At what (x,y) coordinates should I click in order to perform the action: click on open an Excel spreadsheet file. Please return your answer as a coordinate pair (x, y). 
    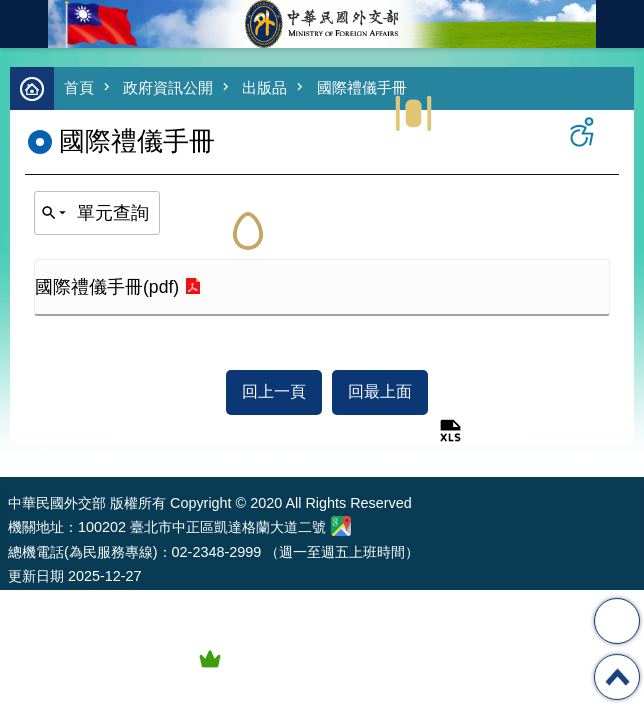
    Looking at the image, I should click on (450, 431).